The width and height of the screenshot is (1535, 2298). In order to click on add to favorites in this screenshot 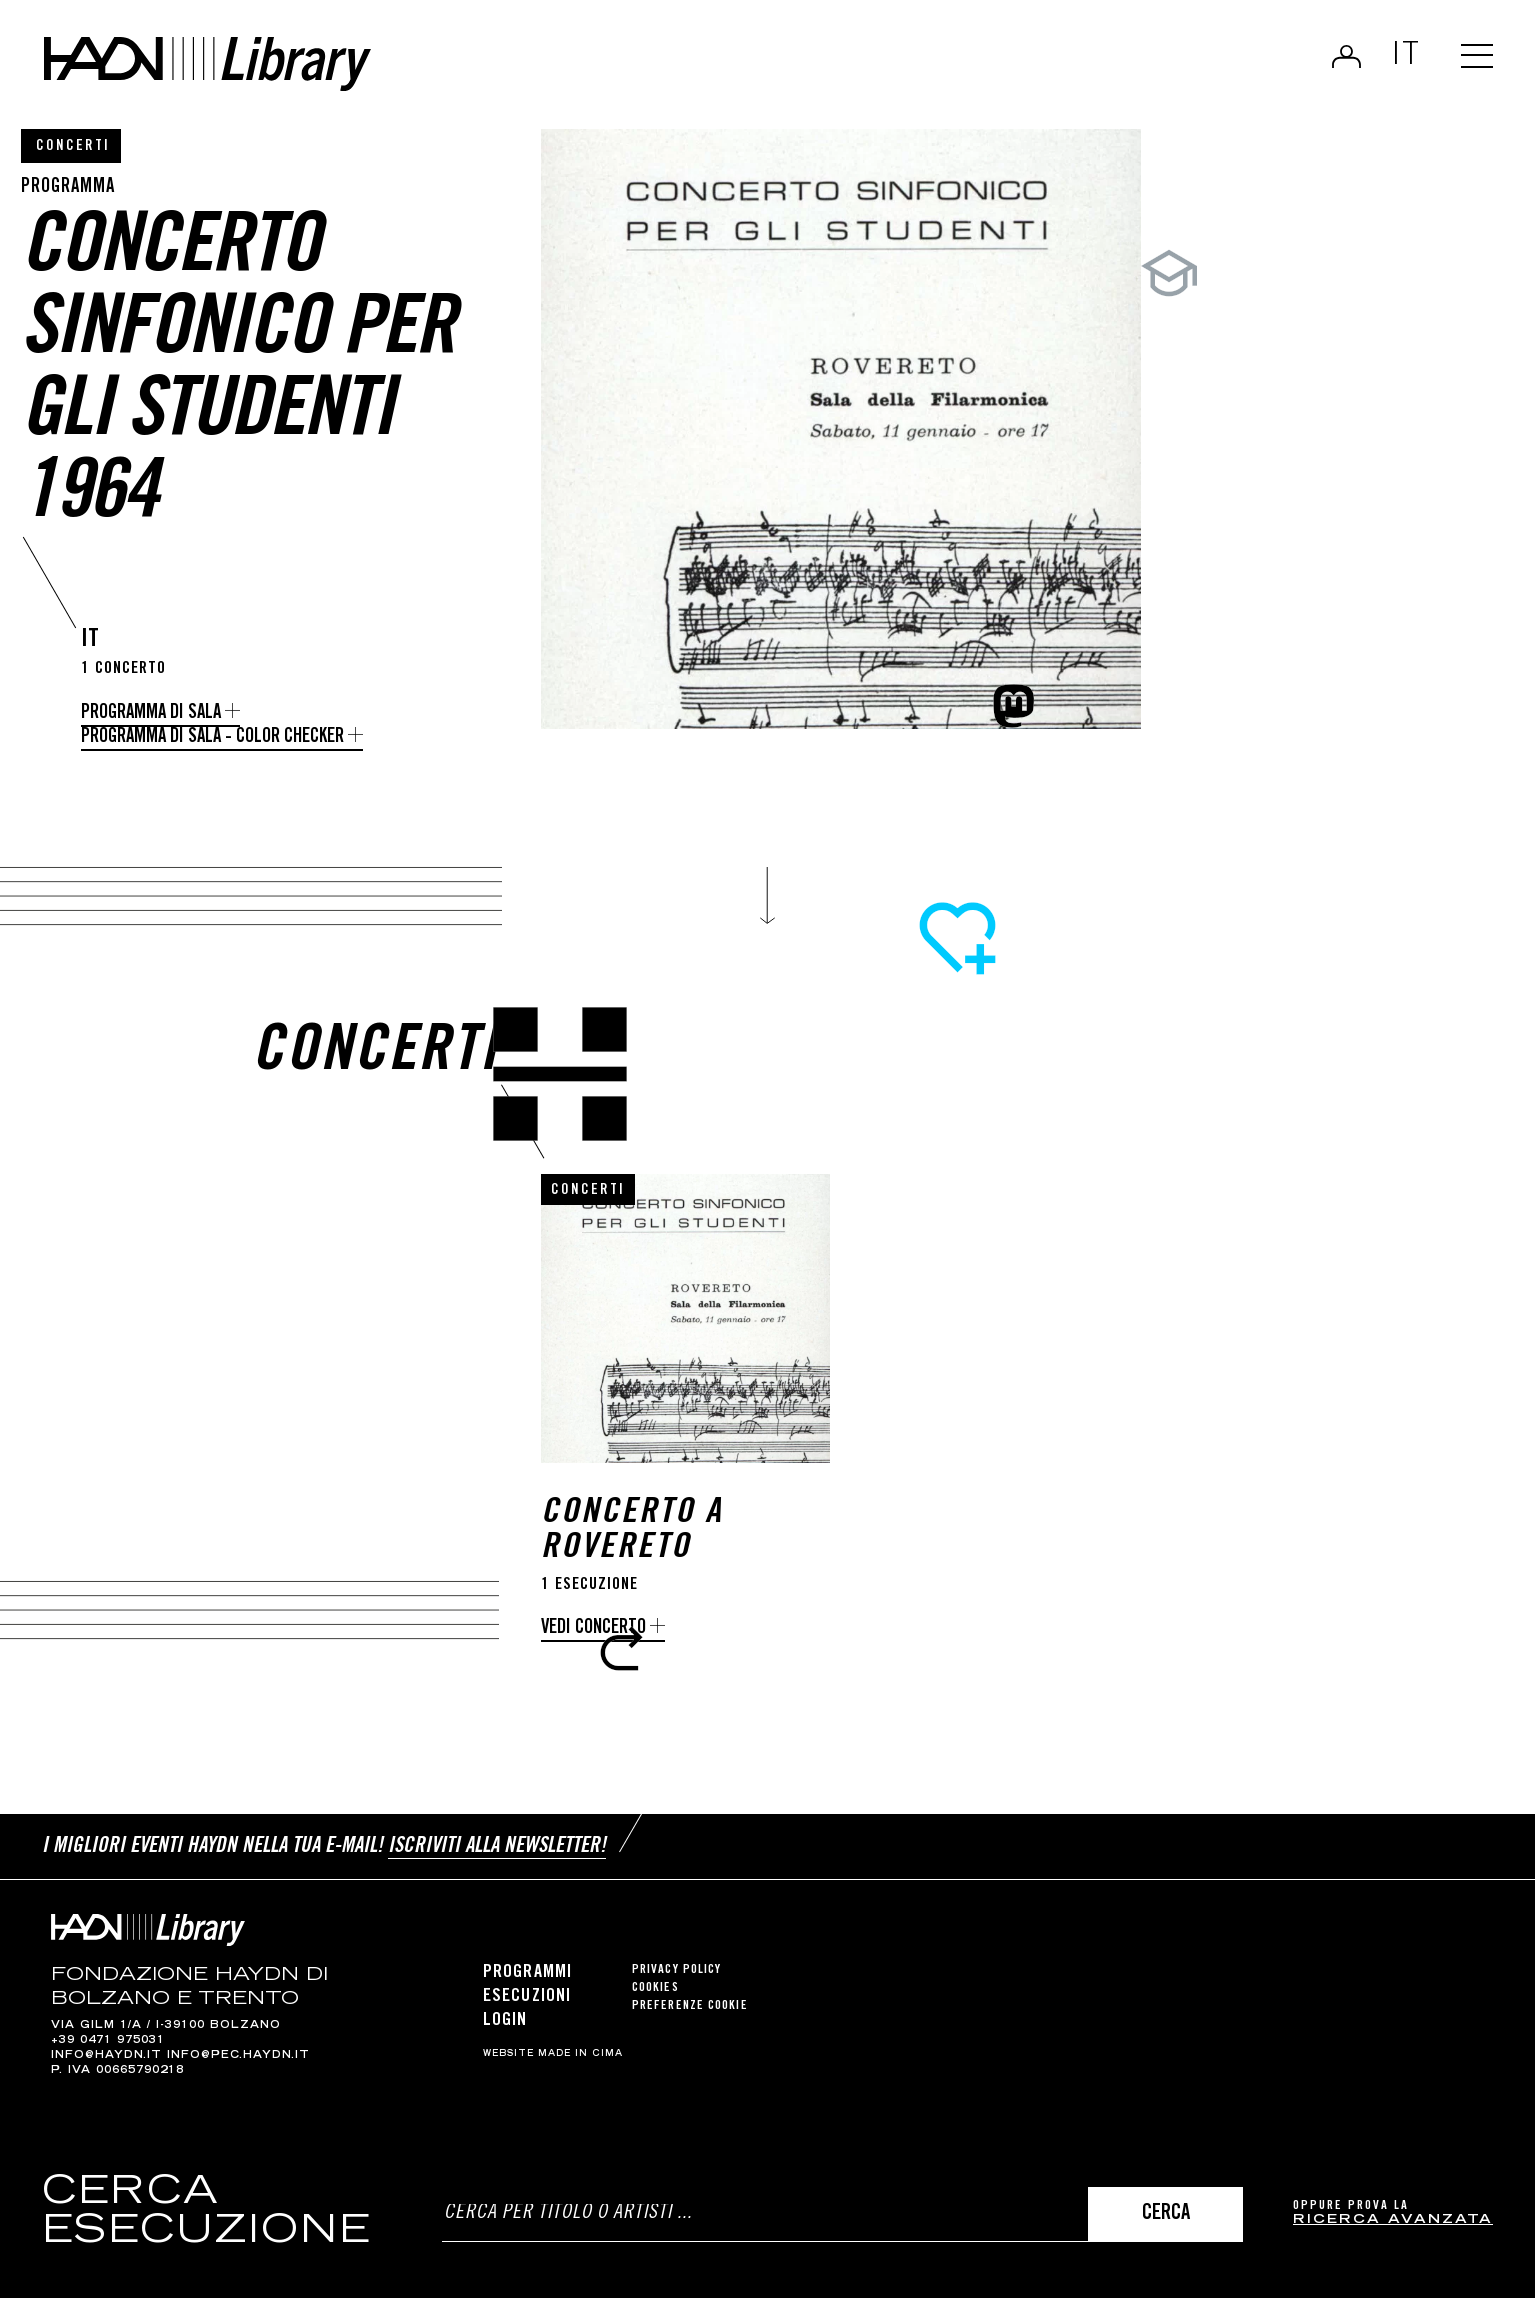, I will do `click(957, 936)`.